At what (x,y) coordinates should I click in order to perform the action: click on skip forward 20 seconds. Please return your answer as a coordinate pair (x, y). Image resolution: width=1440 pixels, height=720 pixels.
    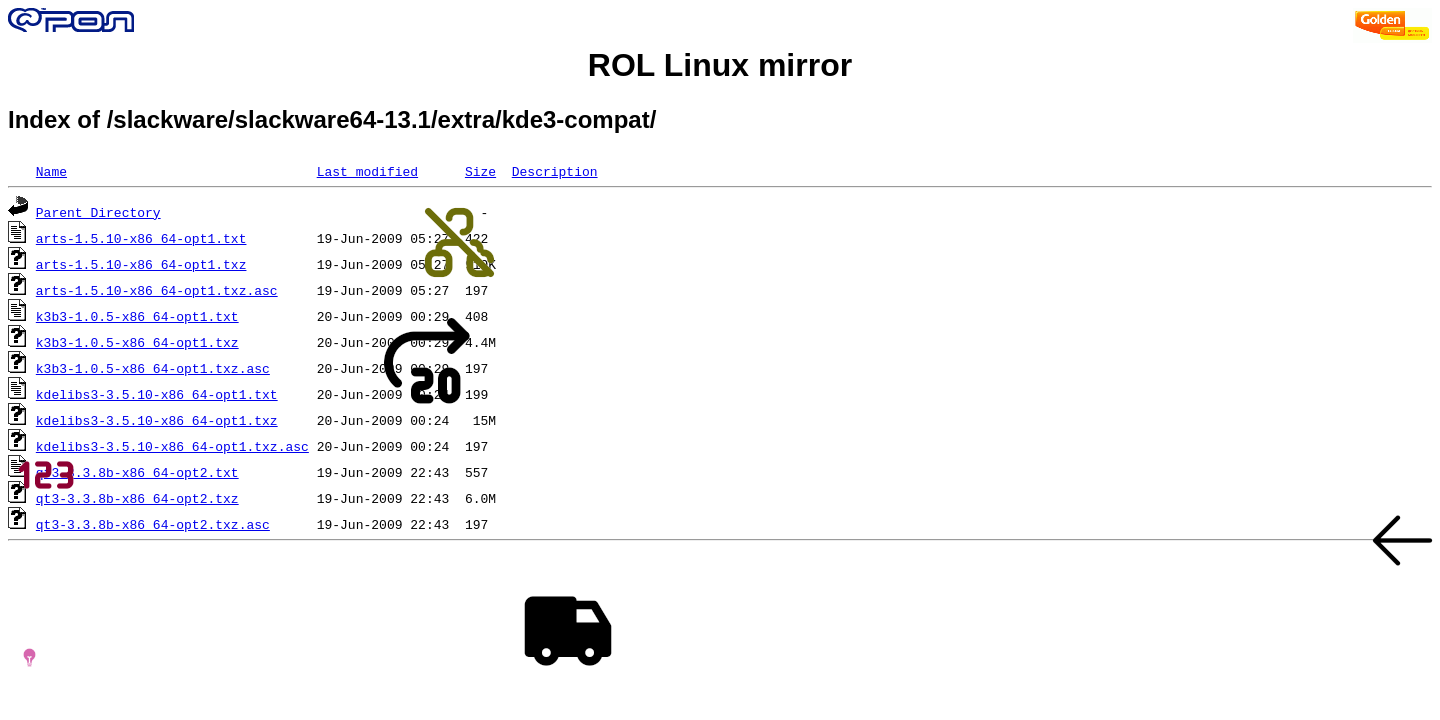
    Looking at the image, I should click on (429, 363).